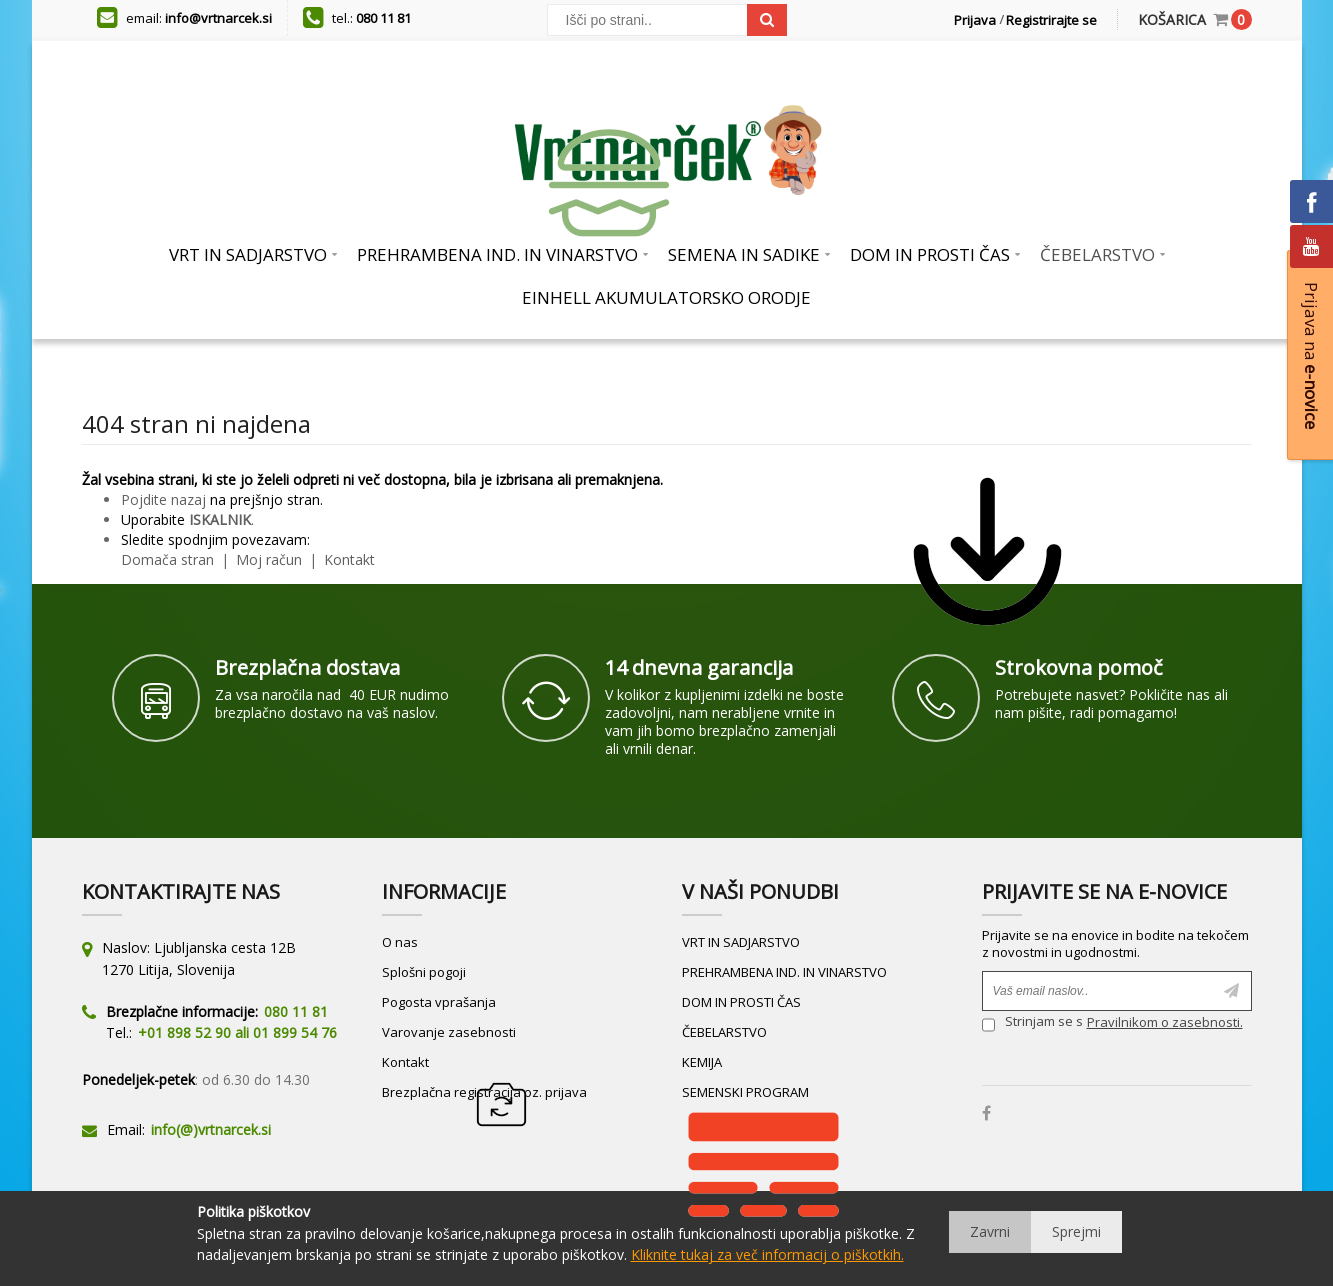  What do you see at coordinates (609, 185) in the screenshot?
I see `open navigation menu` at bounding box center [609, 185].